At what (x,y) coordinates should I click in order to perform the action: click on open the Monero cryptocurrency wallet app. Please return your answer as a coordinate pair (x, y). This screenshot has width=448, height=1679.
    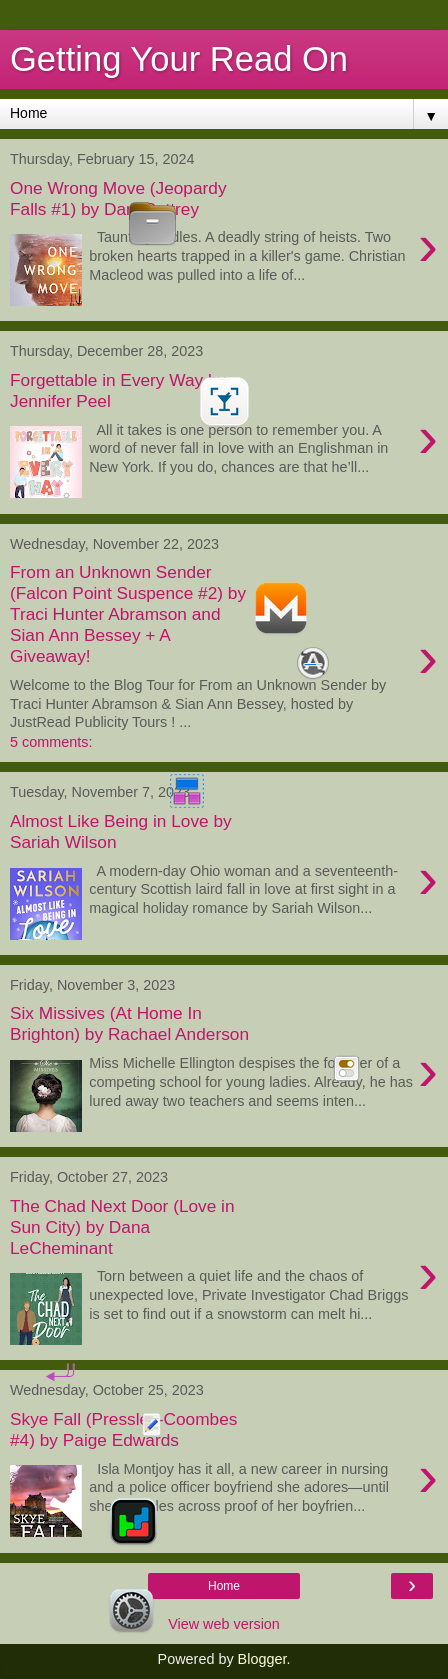
    Looking at the image, I should click on (281, 608).